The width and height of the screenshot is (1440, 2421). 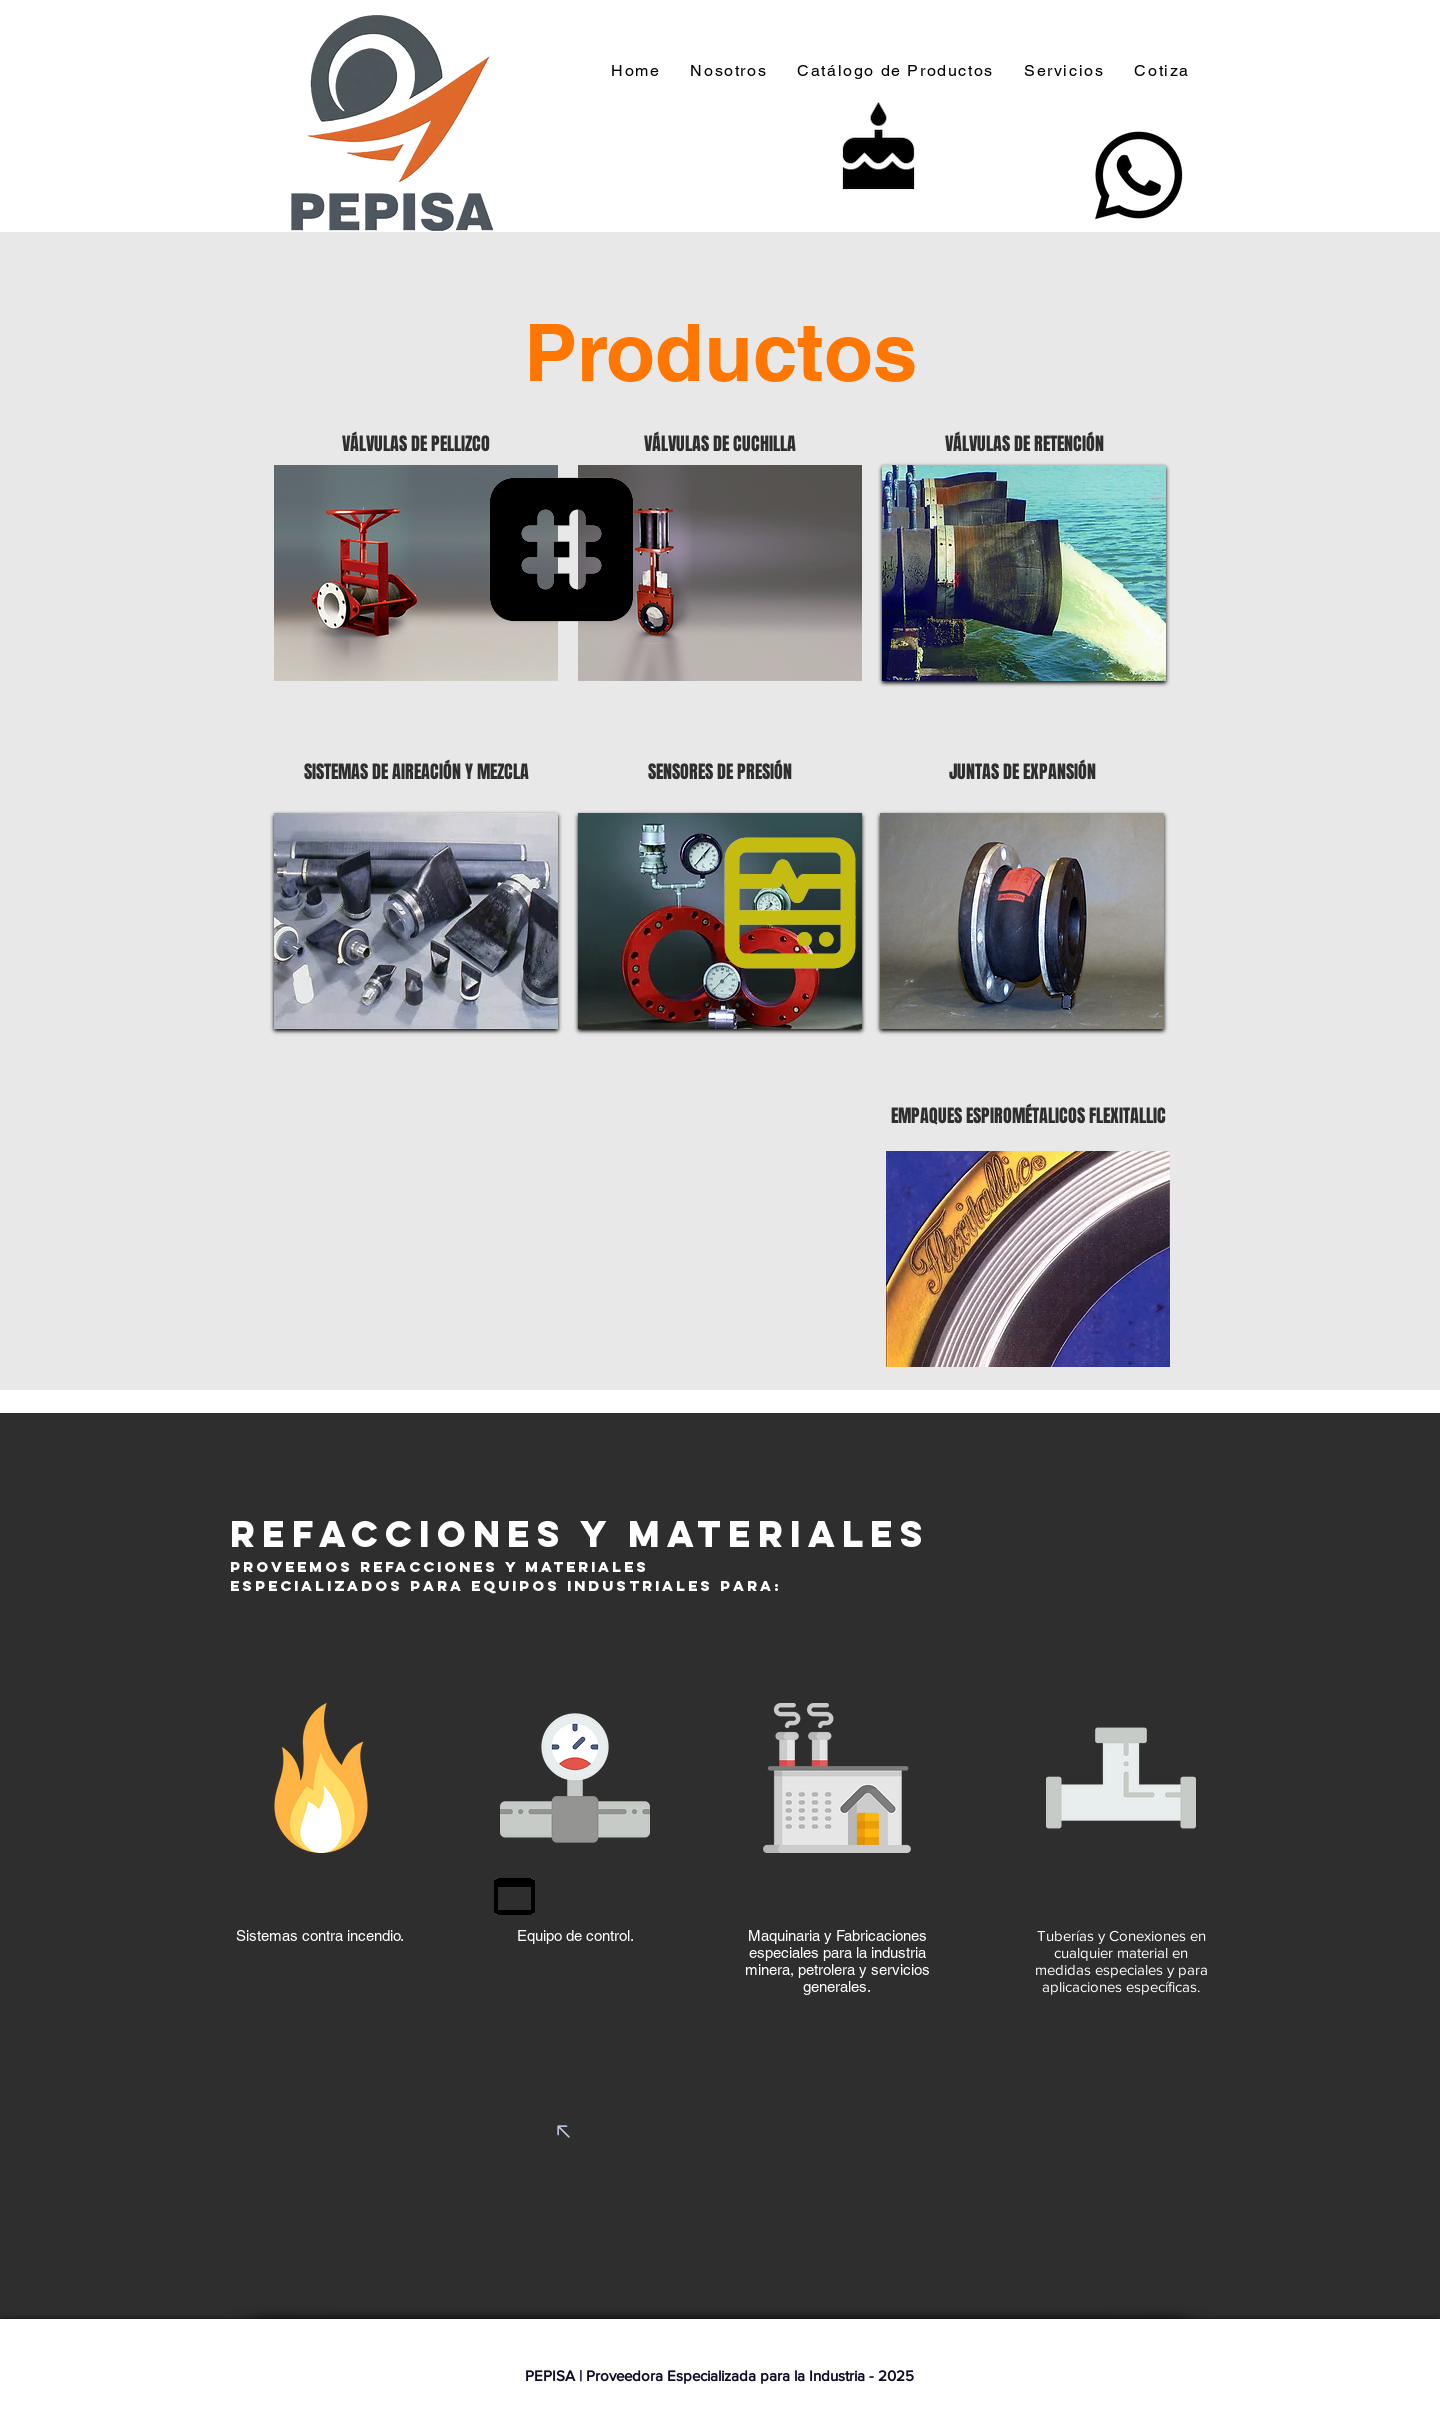 I want to click on open a web browser or web view, so click(x=514, y=1896).